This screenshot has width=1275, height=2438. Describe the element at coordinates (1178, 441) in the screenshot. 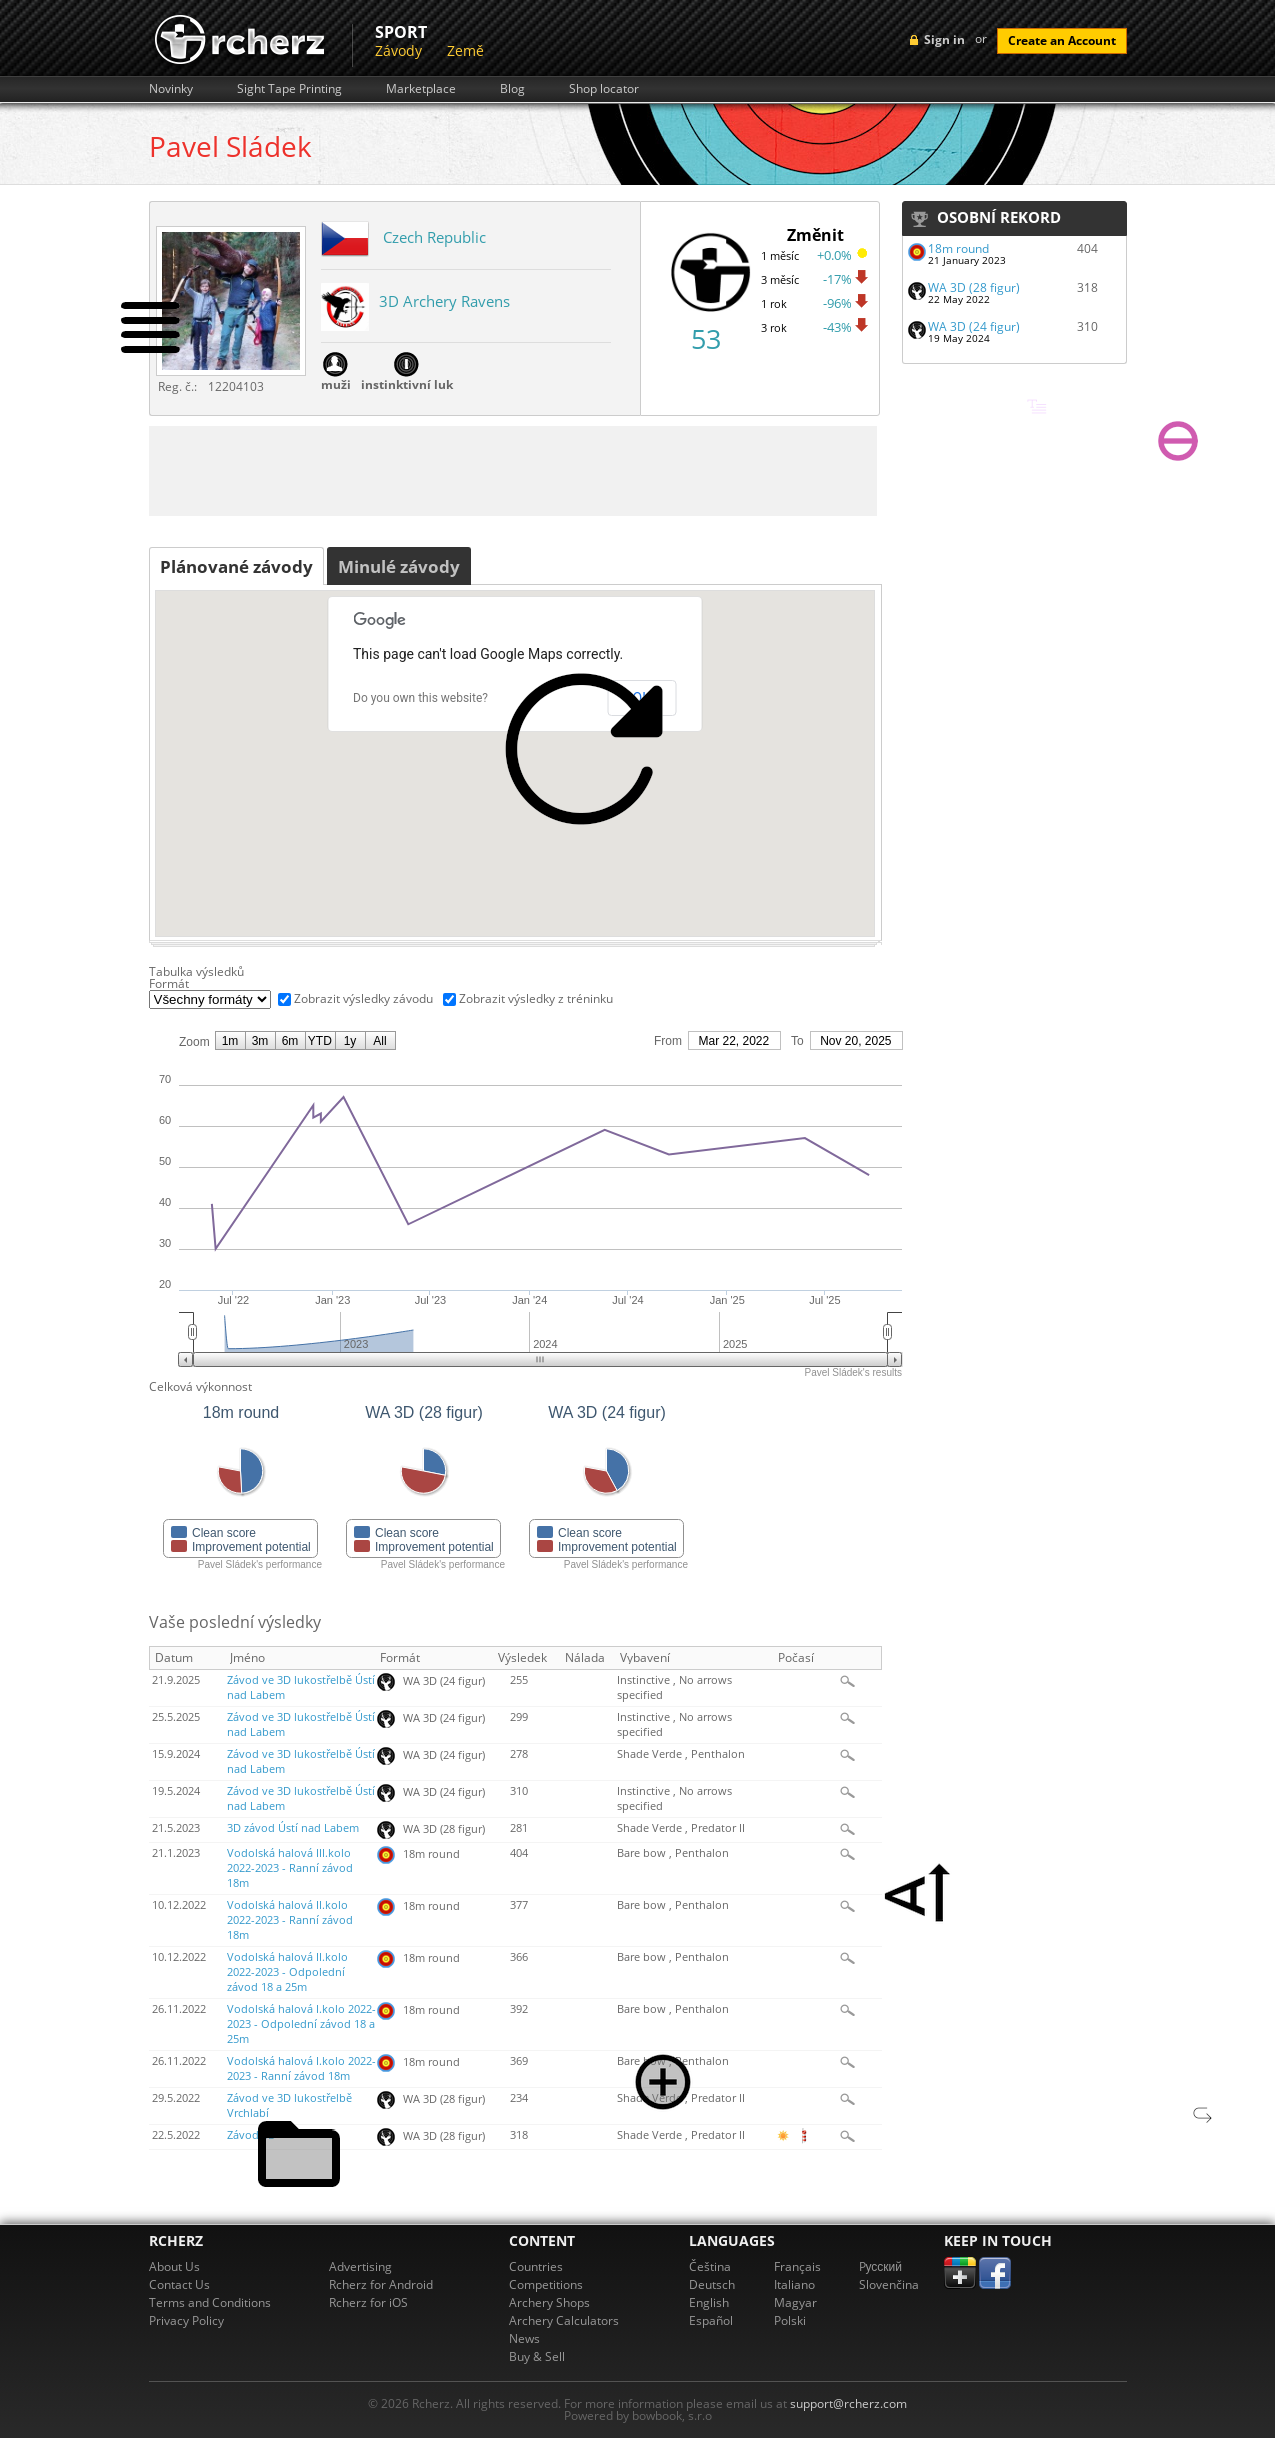

I see `select agender identity option` at that location.